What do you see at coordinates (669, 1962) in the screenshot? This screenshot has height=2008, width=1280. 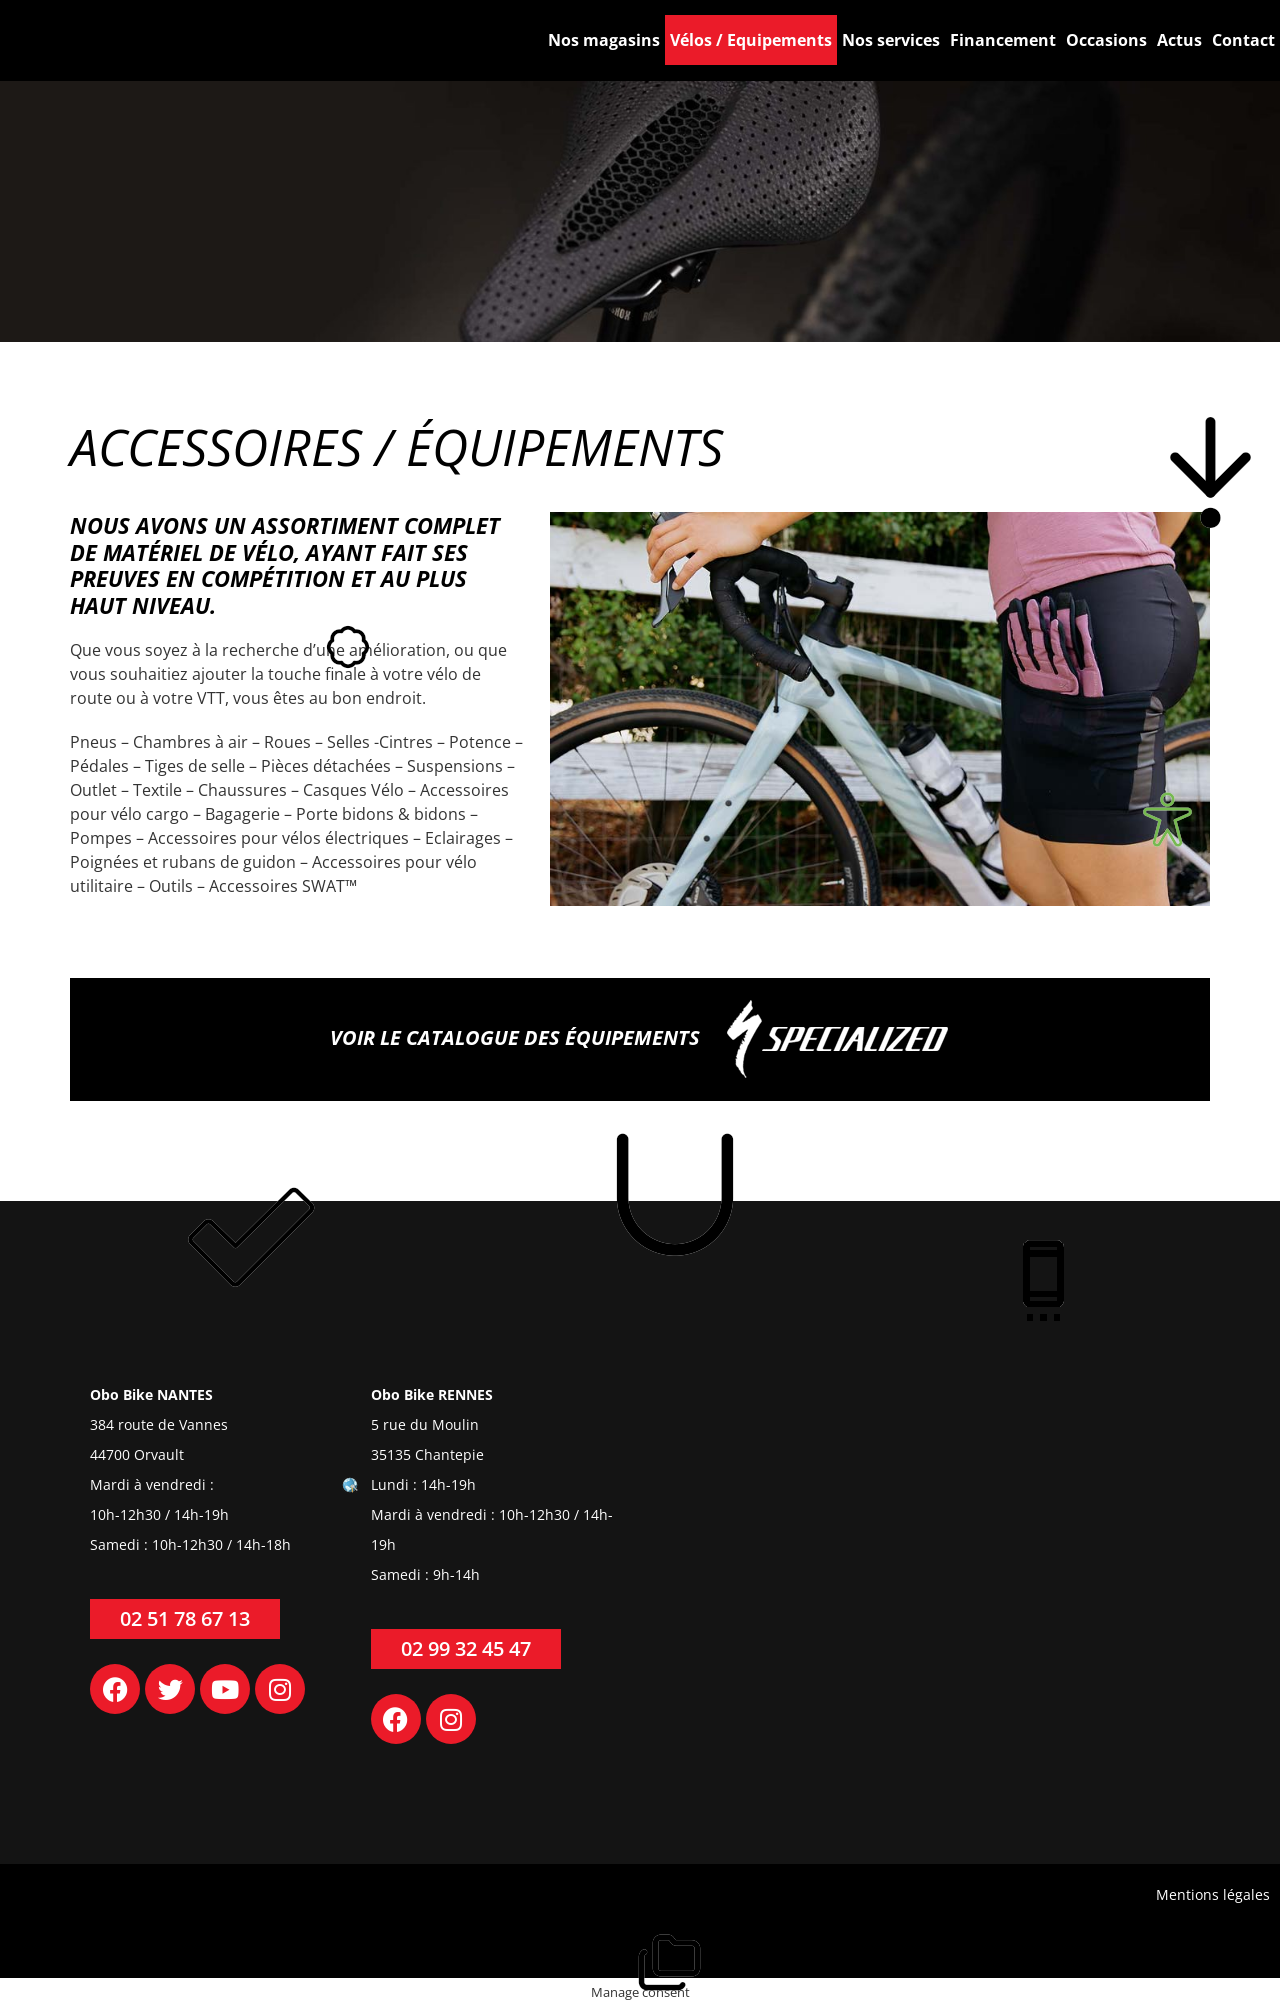 I see `view all folders` at bounding box center [669, 1962].